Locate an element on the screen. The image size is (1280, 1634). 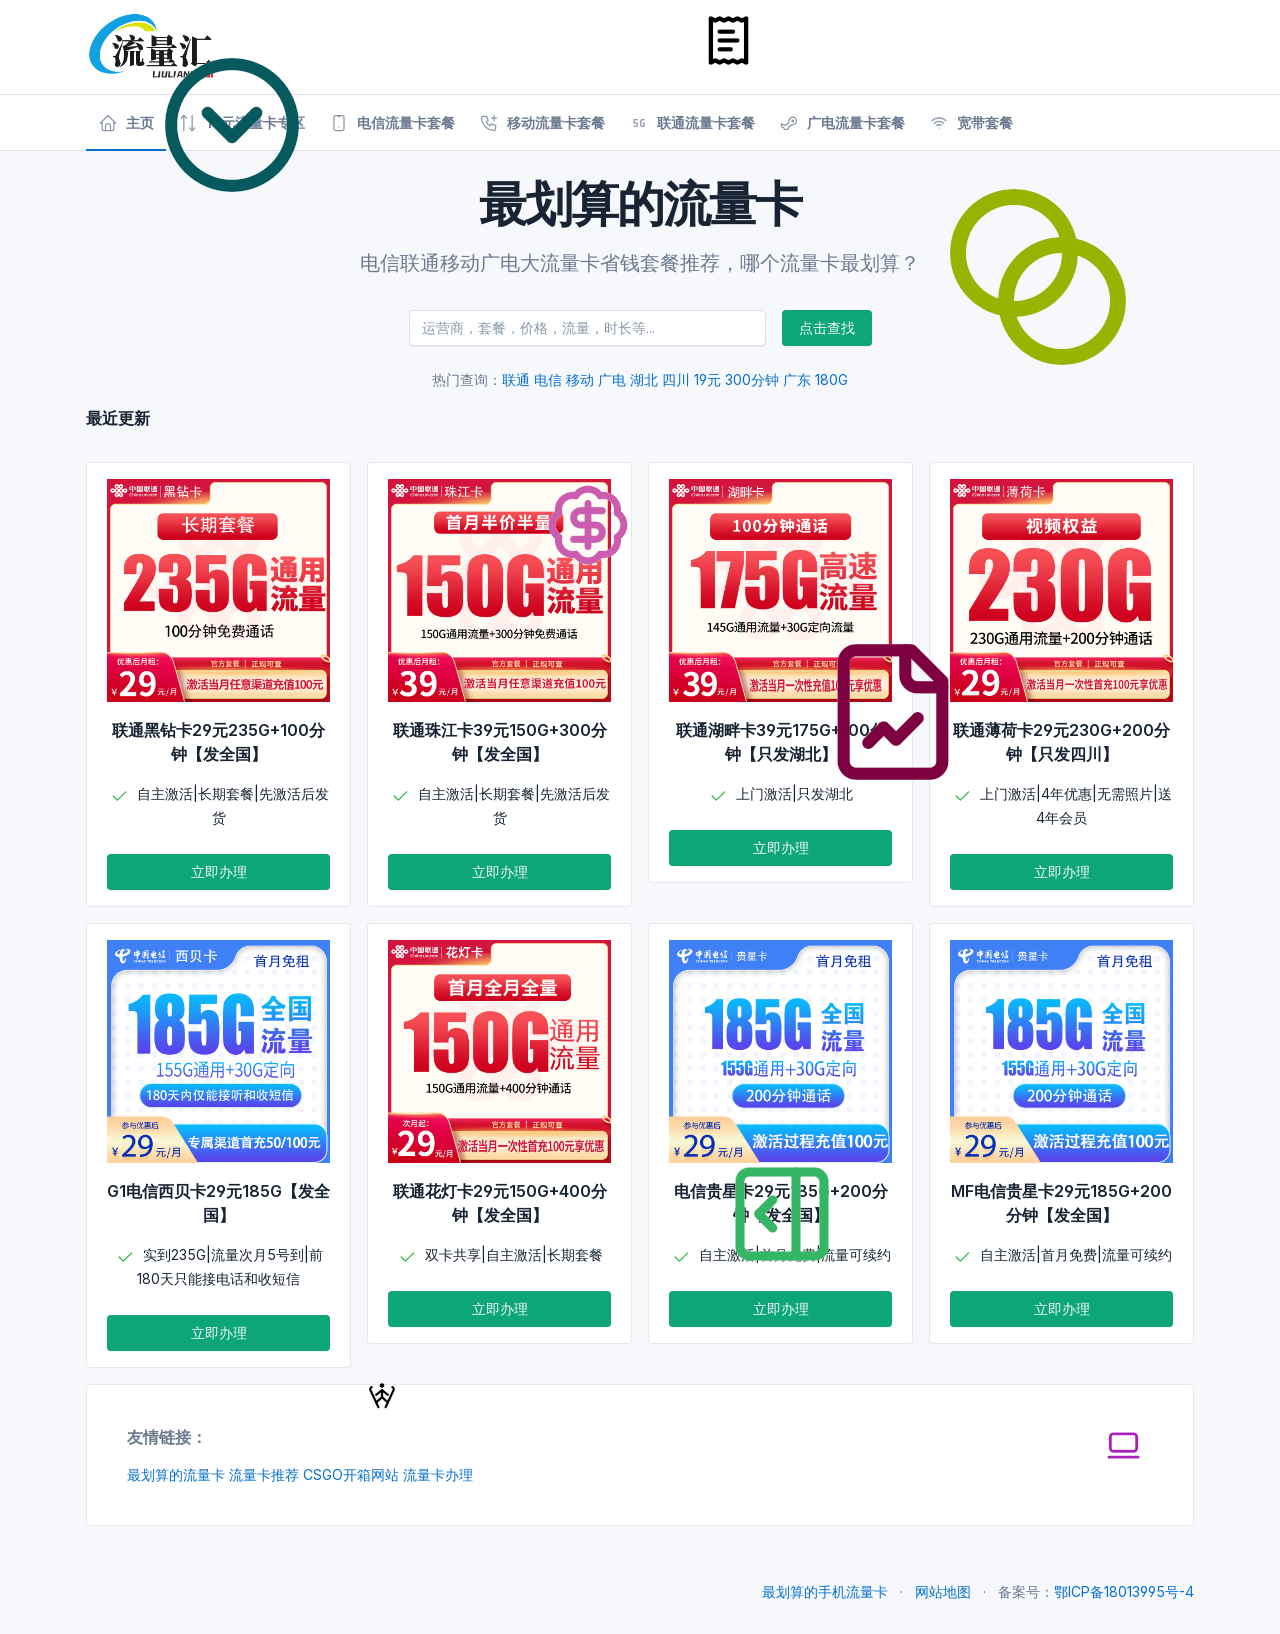
open the right side panel is located at coordinates (782, 1214).